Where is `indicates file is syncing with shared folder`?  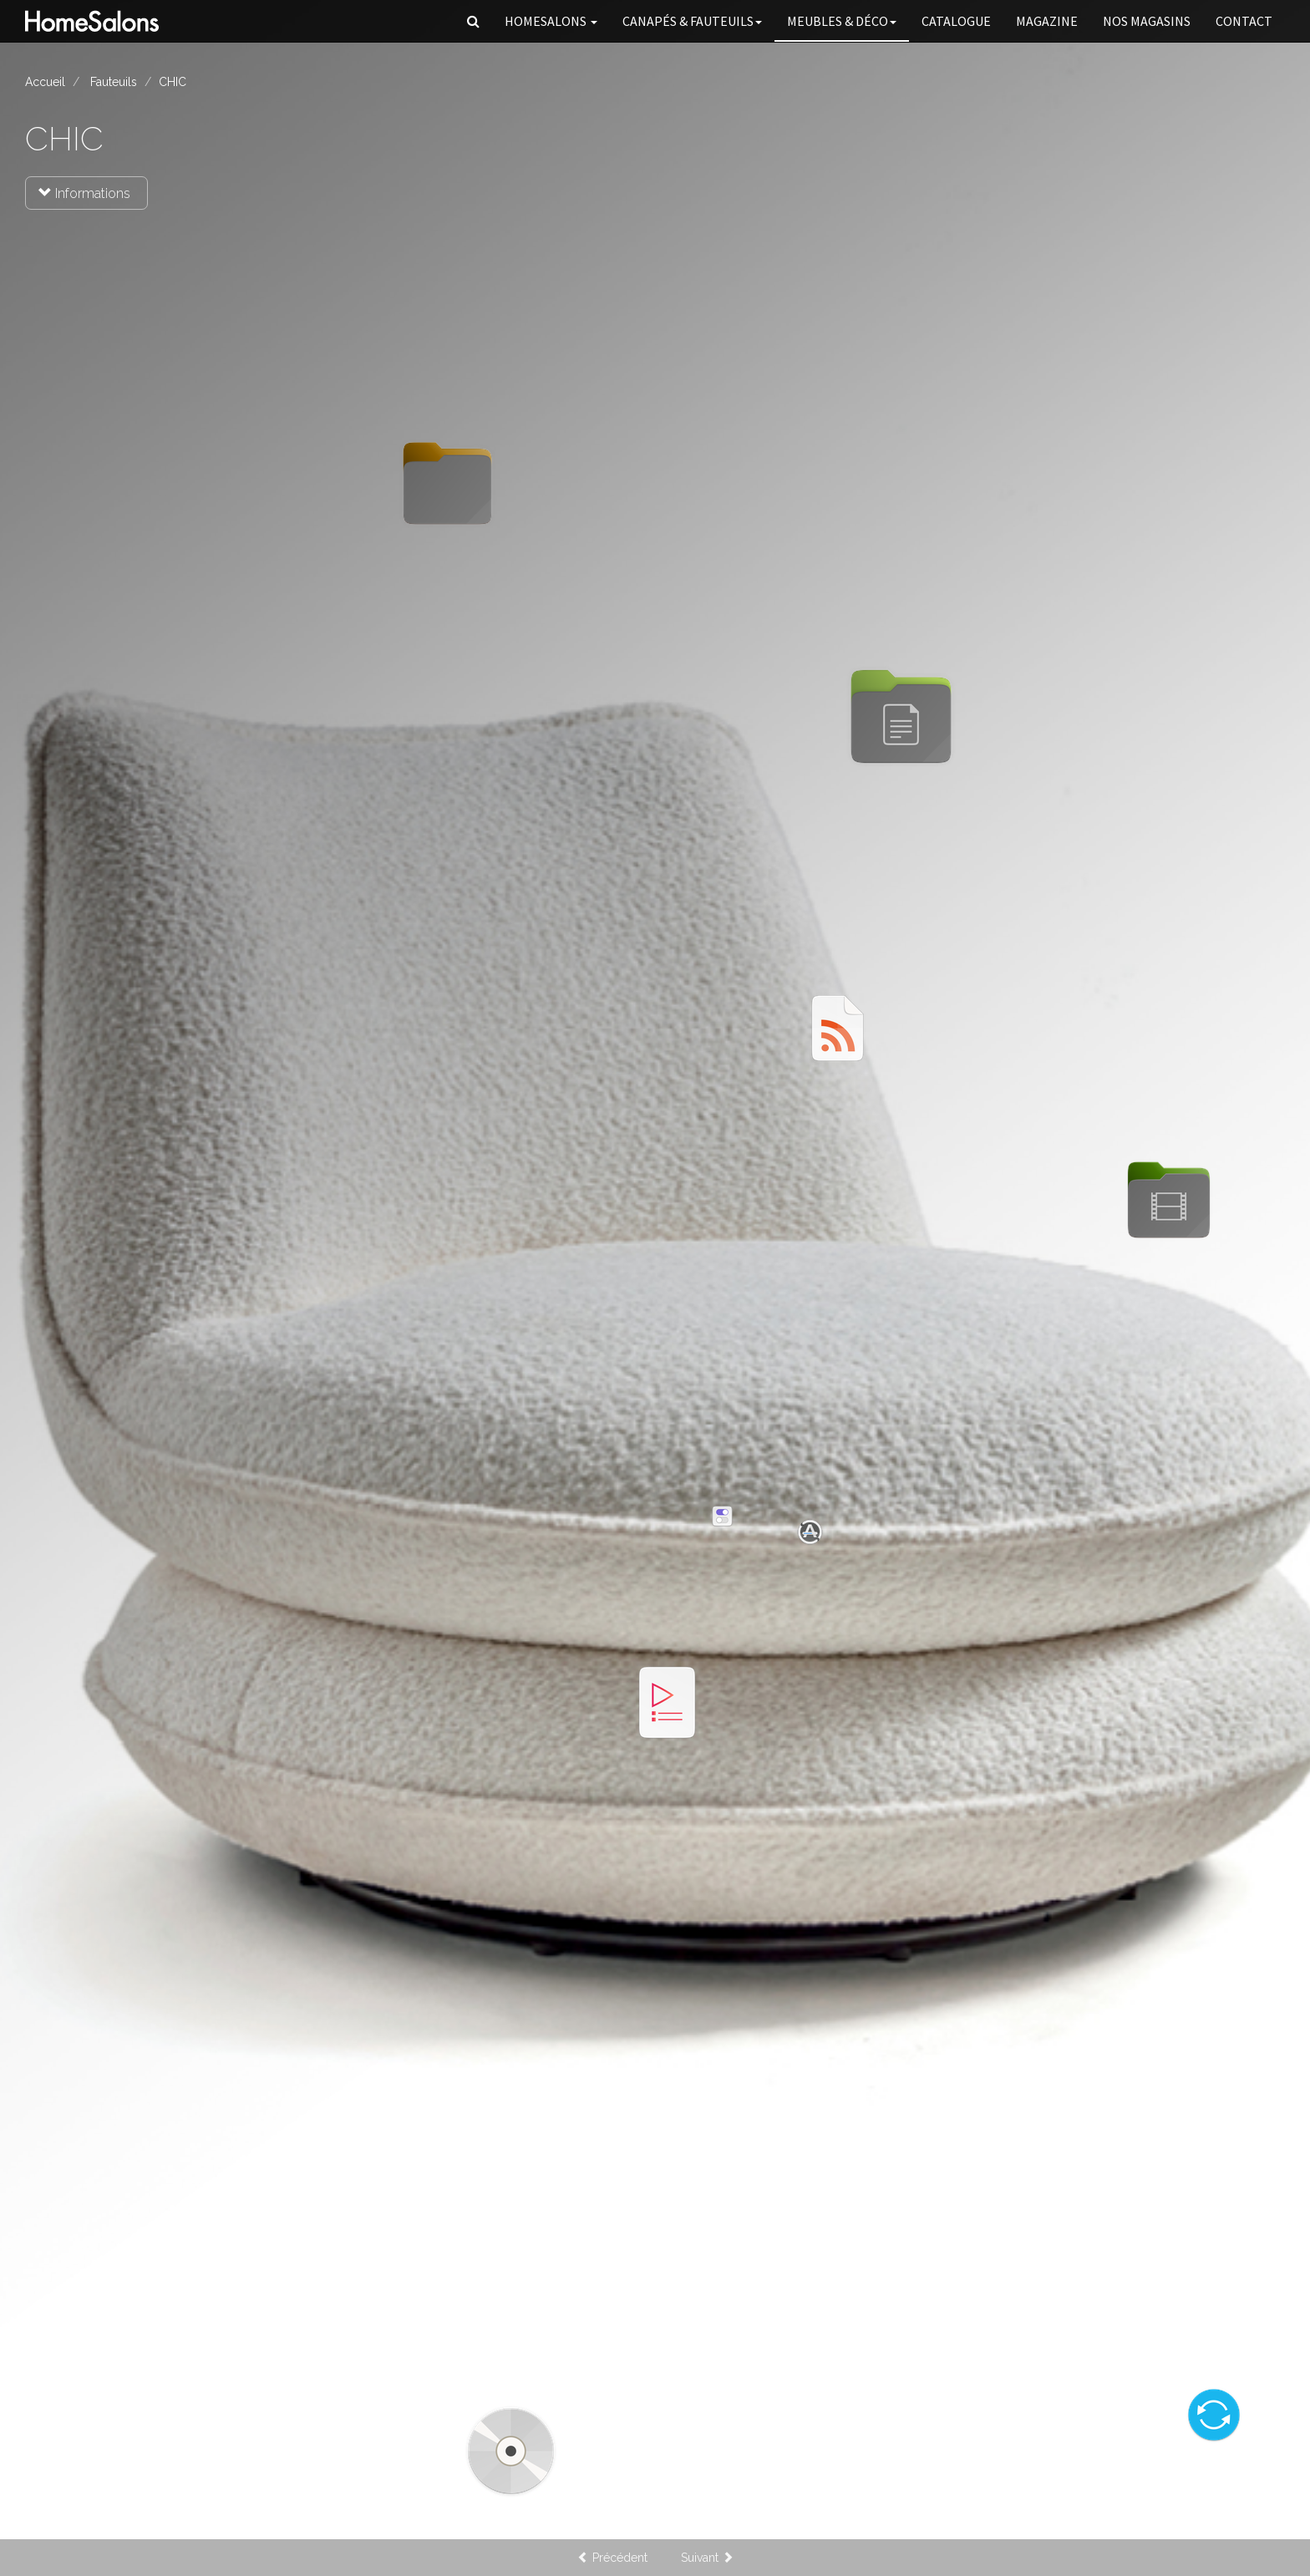 indicates file is syncing with shared folder is located at coordinates (1214, 2415).